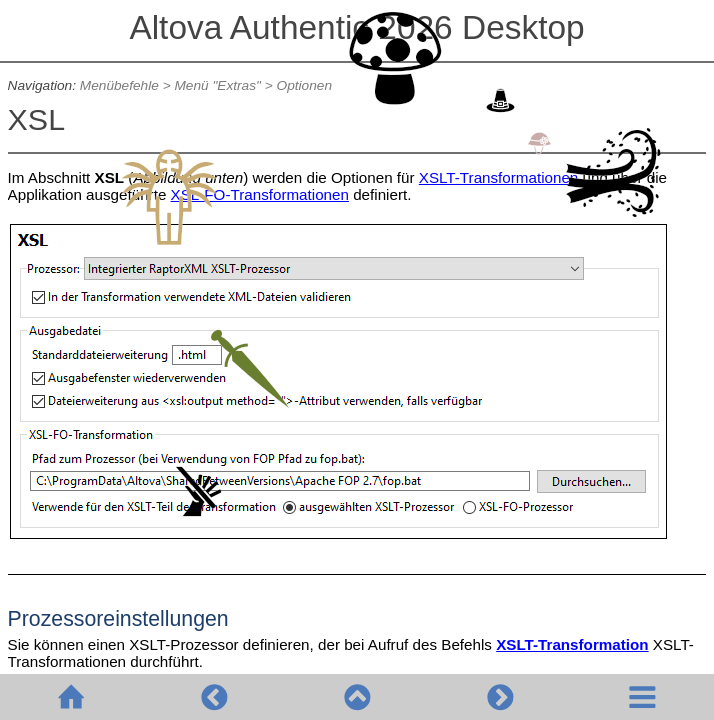 This screenshot has width=714, height=720. What do you see at coordinates (395, 57) in the screenshot?
I see `power-up or bonus item in a game` at bounding box center [395, 57].